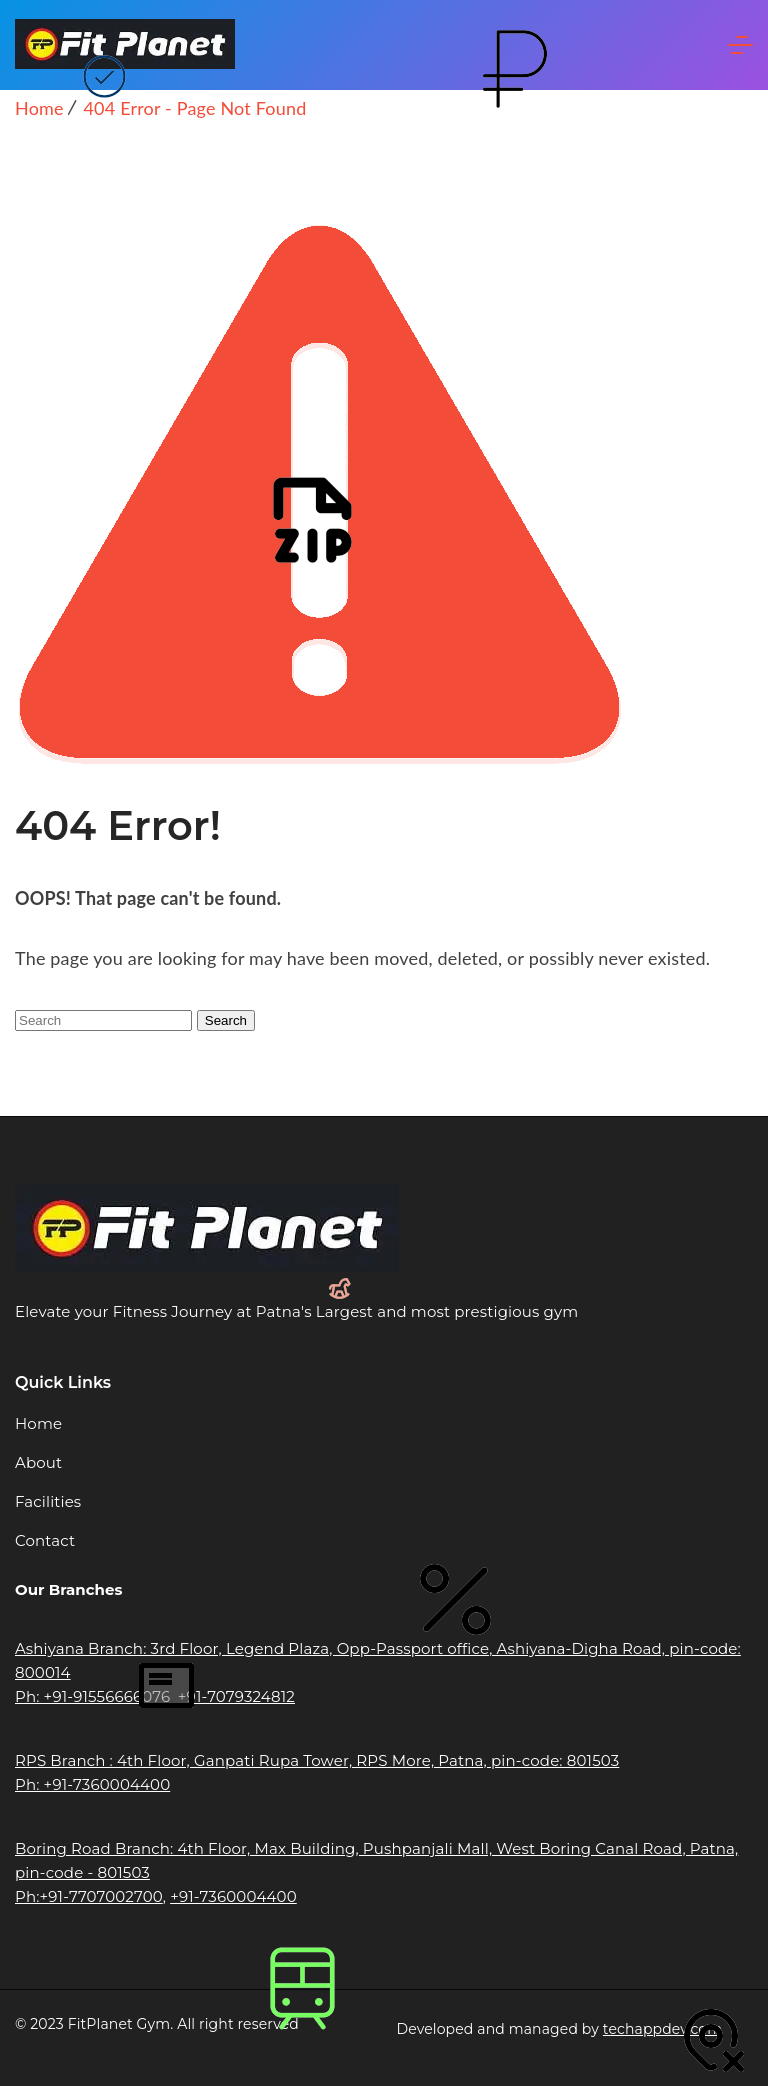  Describe the element at coordinates (455, 1599) in the screenshot. I see `apply or view a discount` at that location.